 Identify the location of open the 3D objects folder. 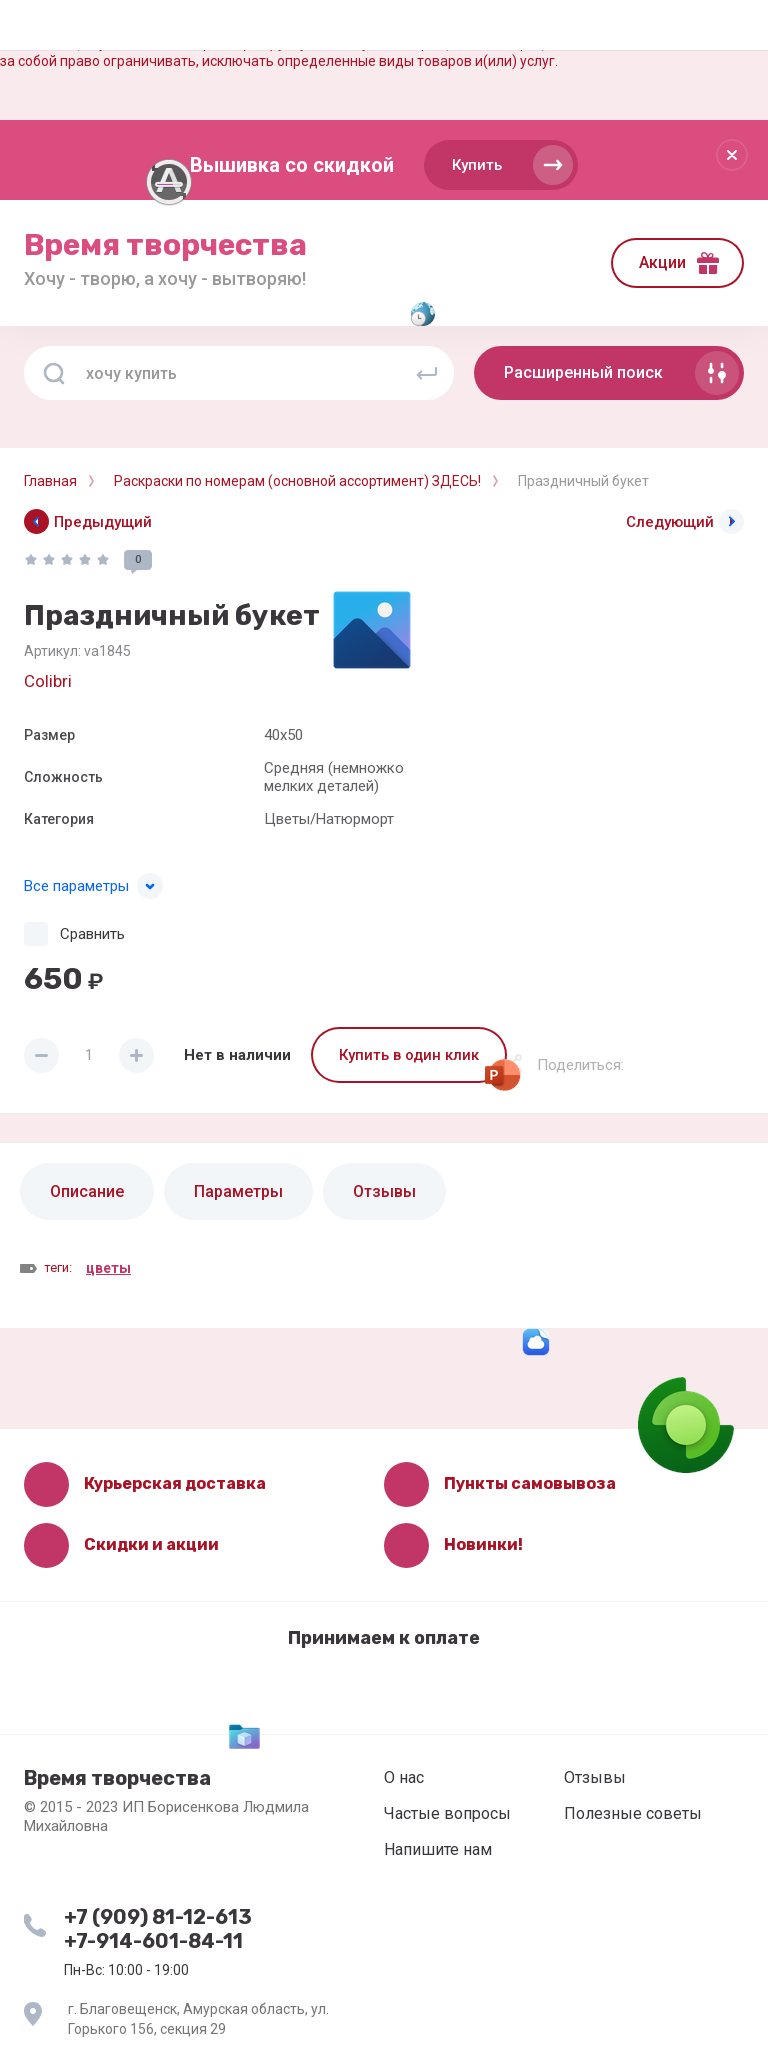
(244, 1737).